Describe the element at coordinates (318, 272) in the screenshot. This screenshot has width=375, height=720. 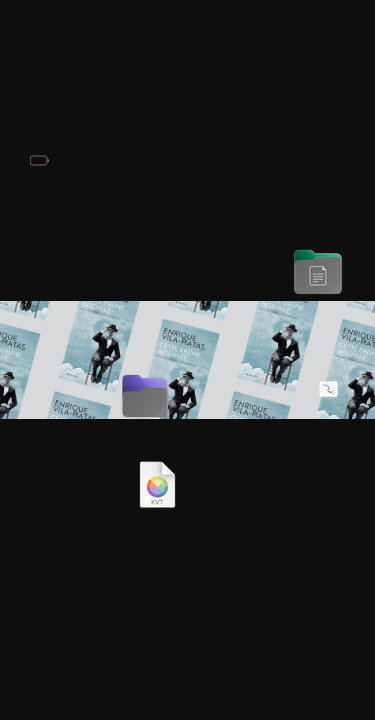
I see `open your documents folder` at that location.